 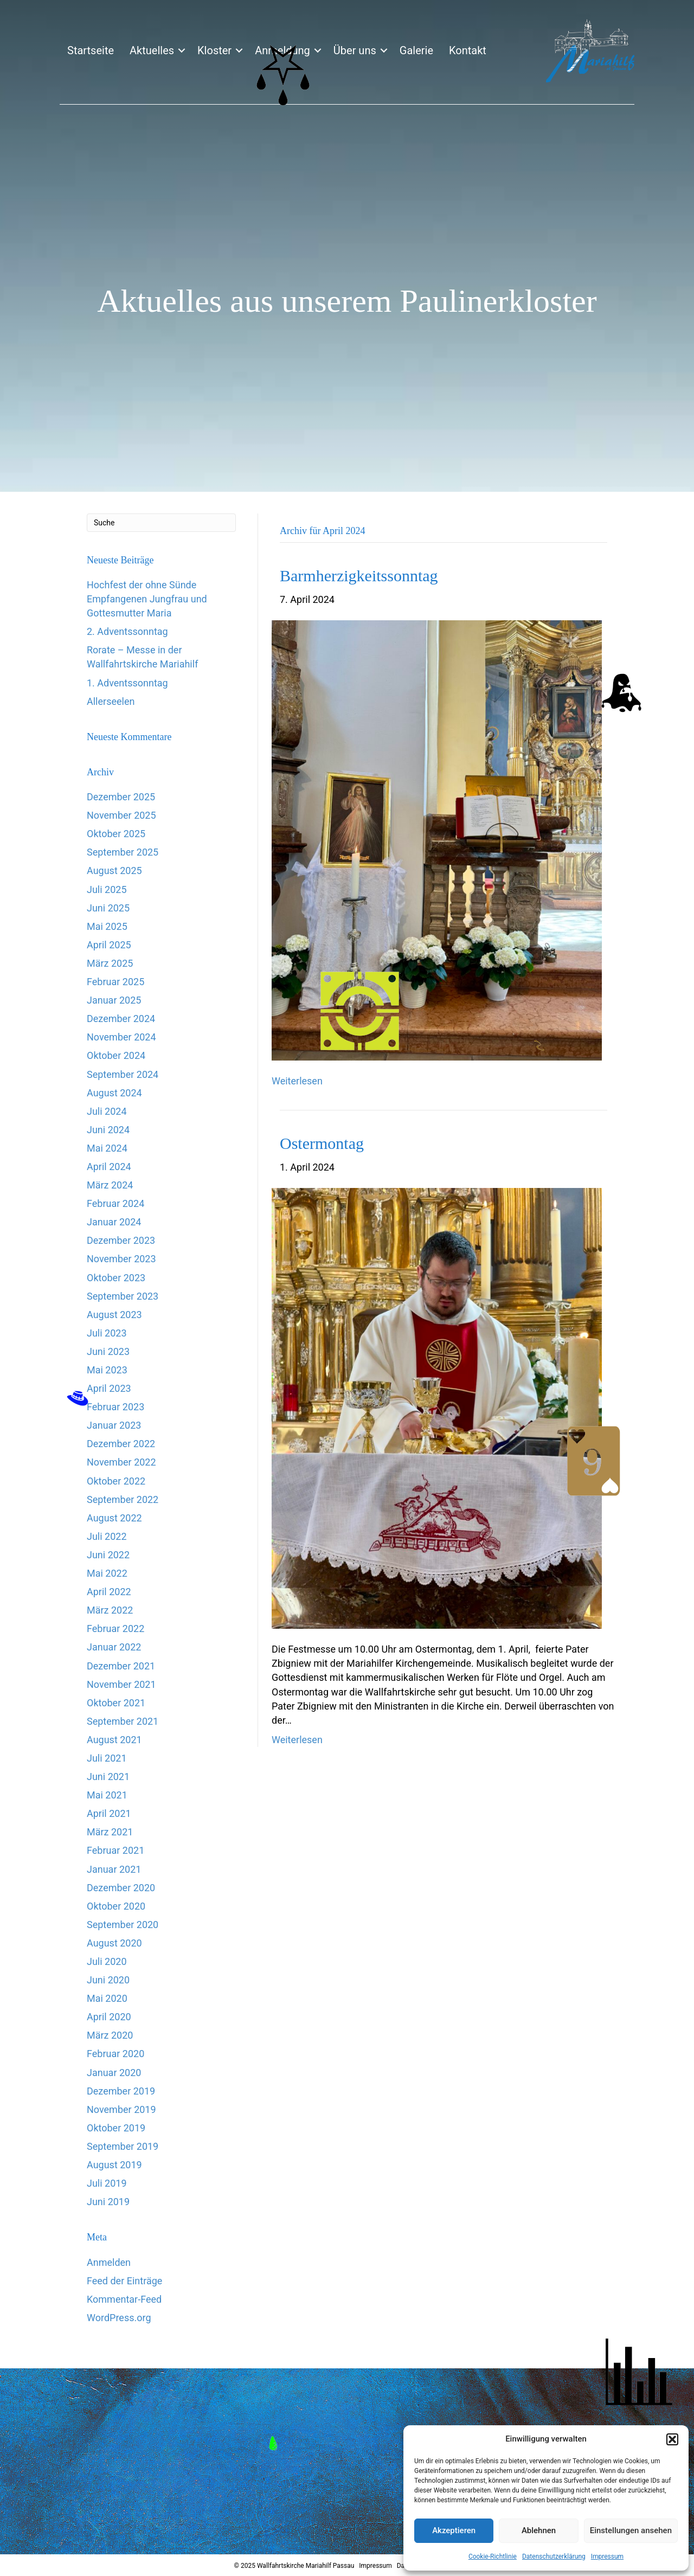 I want to click on indicates whip weapon or item in game inventory, so click(x=539, y=1045).